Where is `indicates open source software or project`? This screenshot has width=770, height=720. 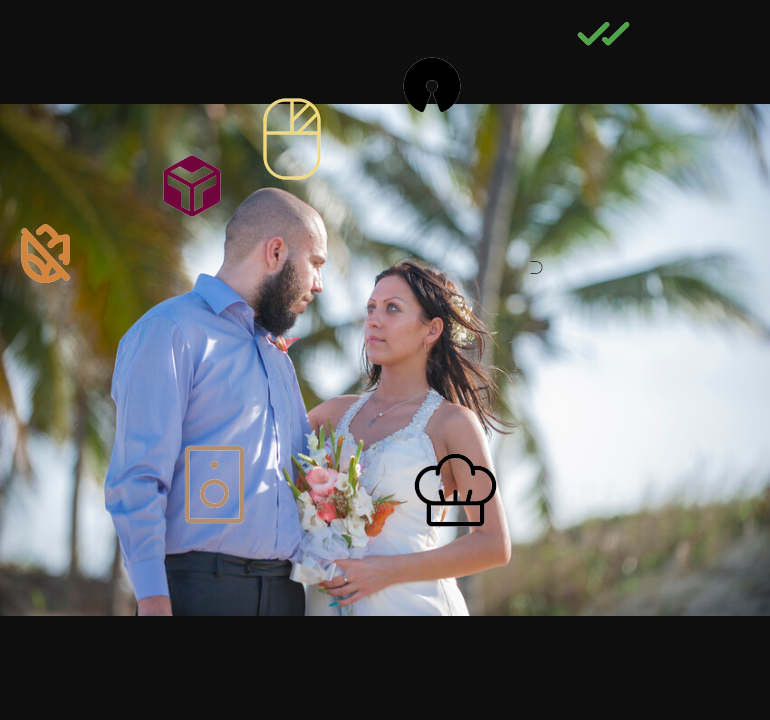
indicates open source software or project is located at coordinates (432, 86).